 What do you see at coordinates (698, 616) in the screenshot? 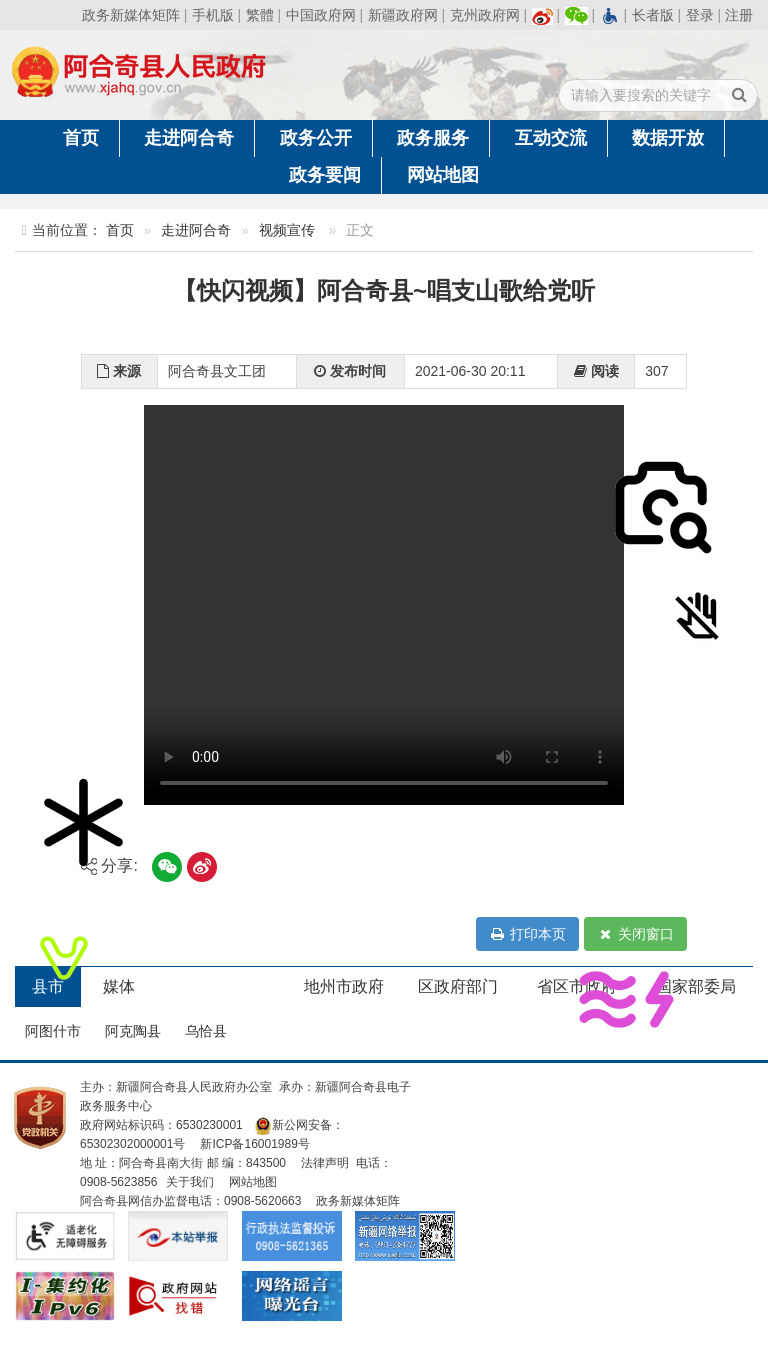
I see `do not touch or interact with this item` at bounding box center [698, 616].